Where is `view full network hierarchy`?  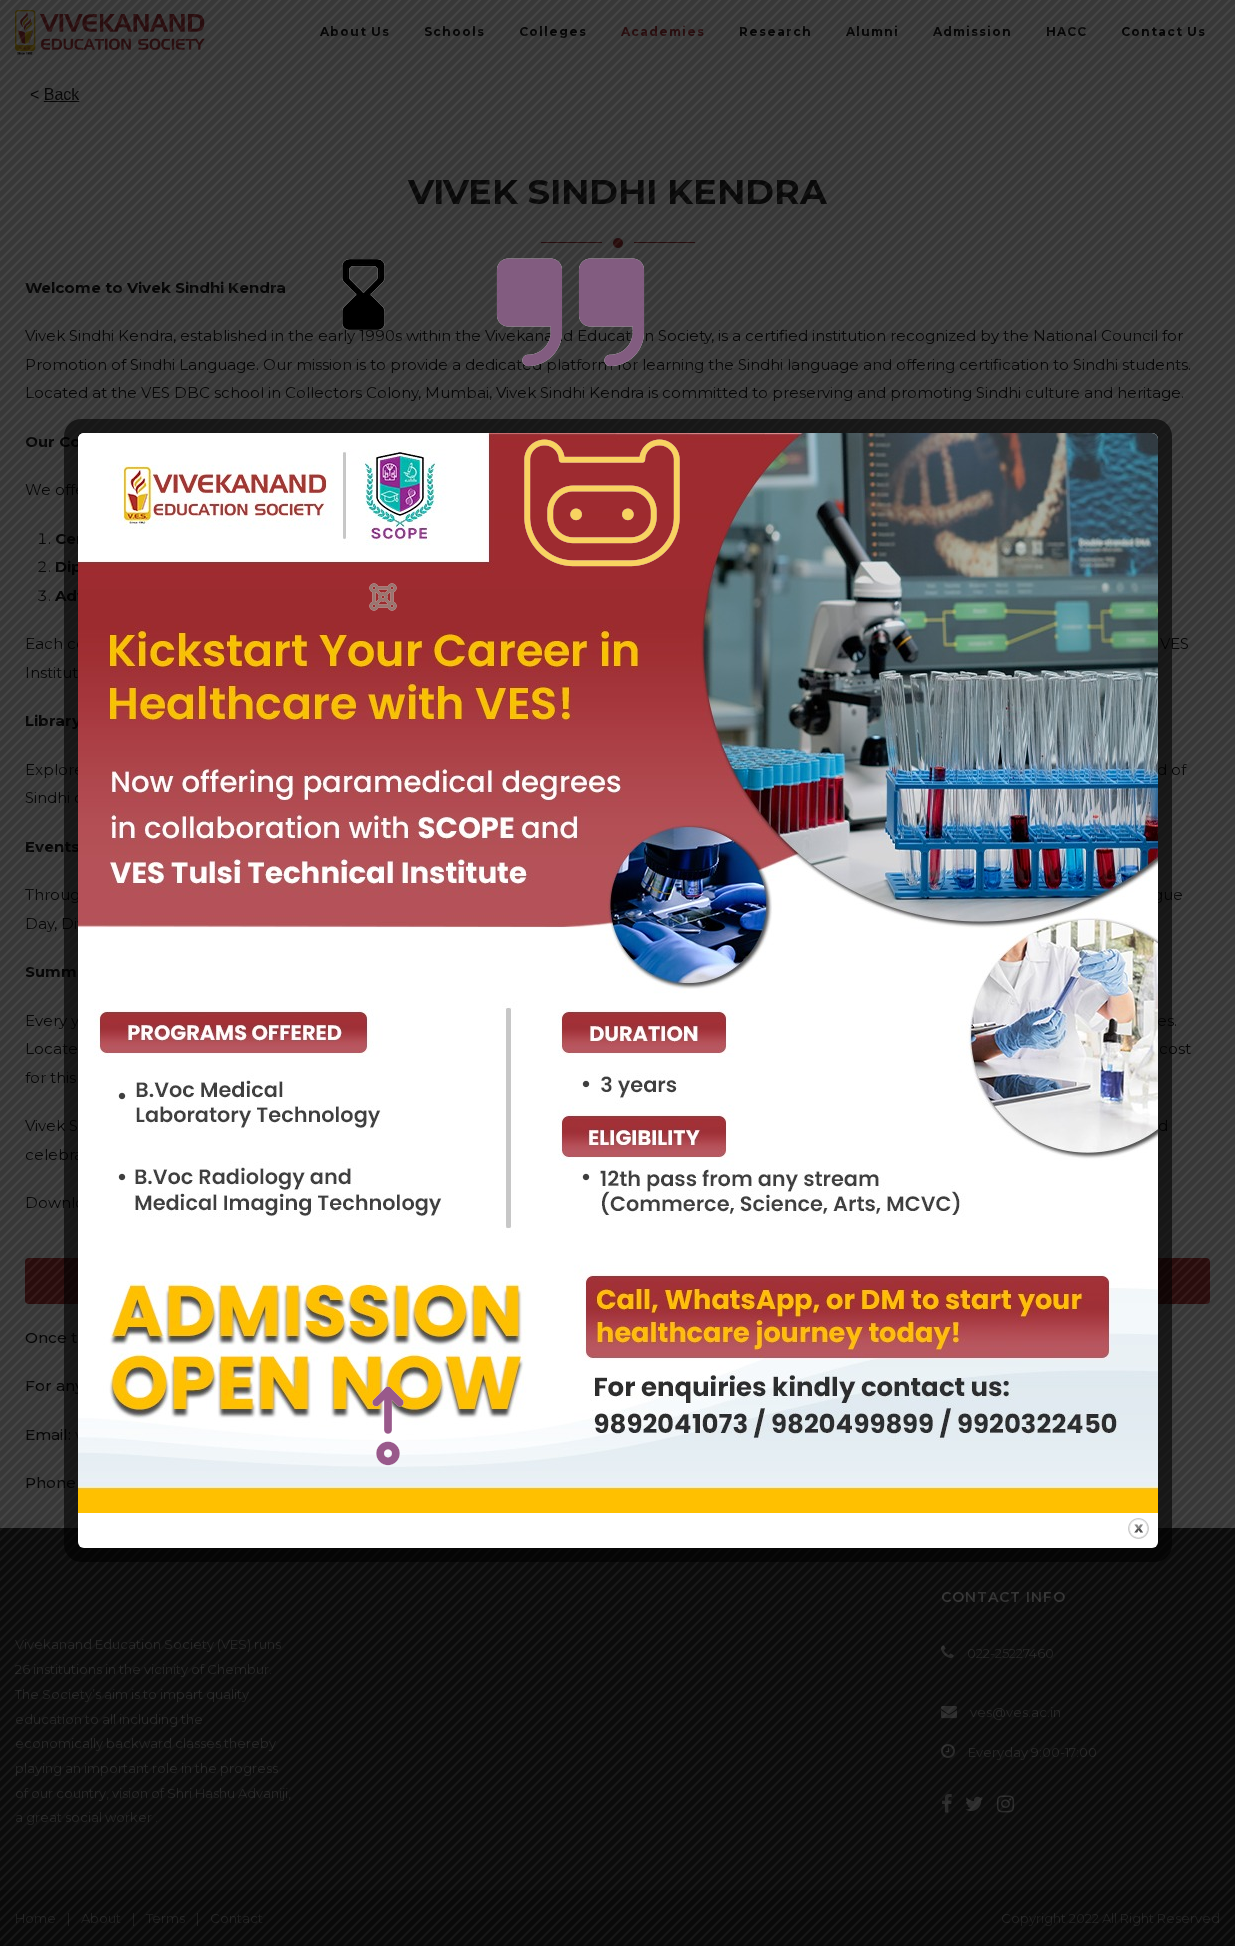
view full network hierarchy is located at coordinates (383, 597).